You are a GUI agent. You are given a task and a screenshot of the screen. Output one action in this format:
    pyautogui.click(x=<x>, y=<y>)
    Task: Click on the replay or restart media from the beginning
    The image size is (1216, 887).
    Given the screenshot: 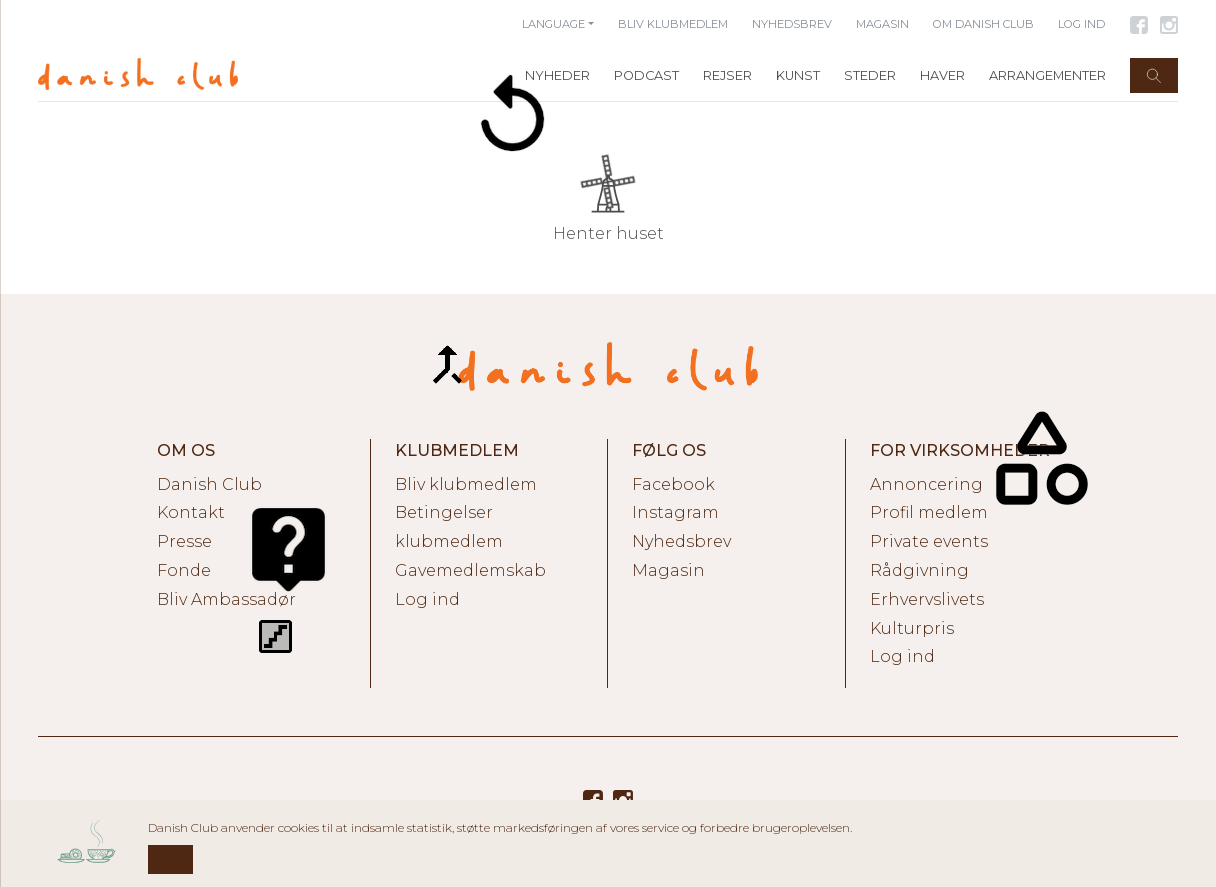 What is the action you would take?
    pyautogui.click(x=512, y=115)
    